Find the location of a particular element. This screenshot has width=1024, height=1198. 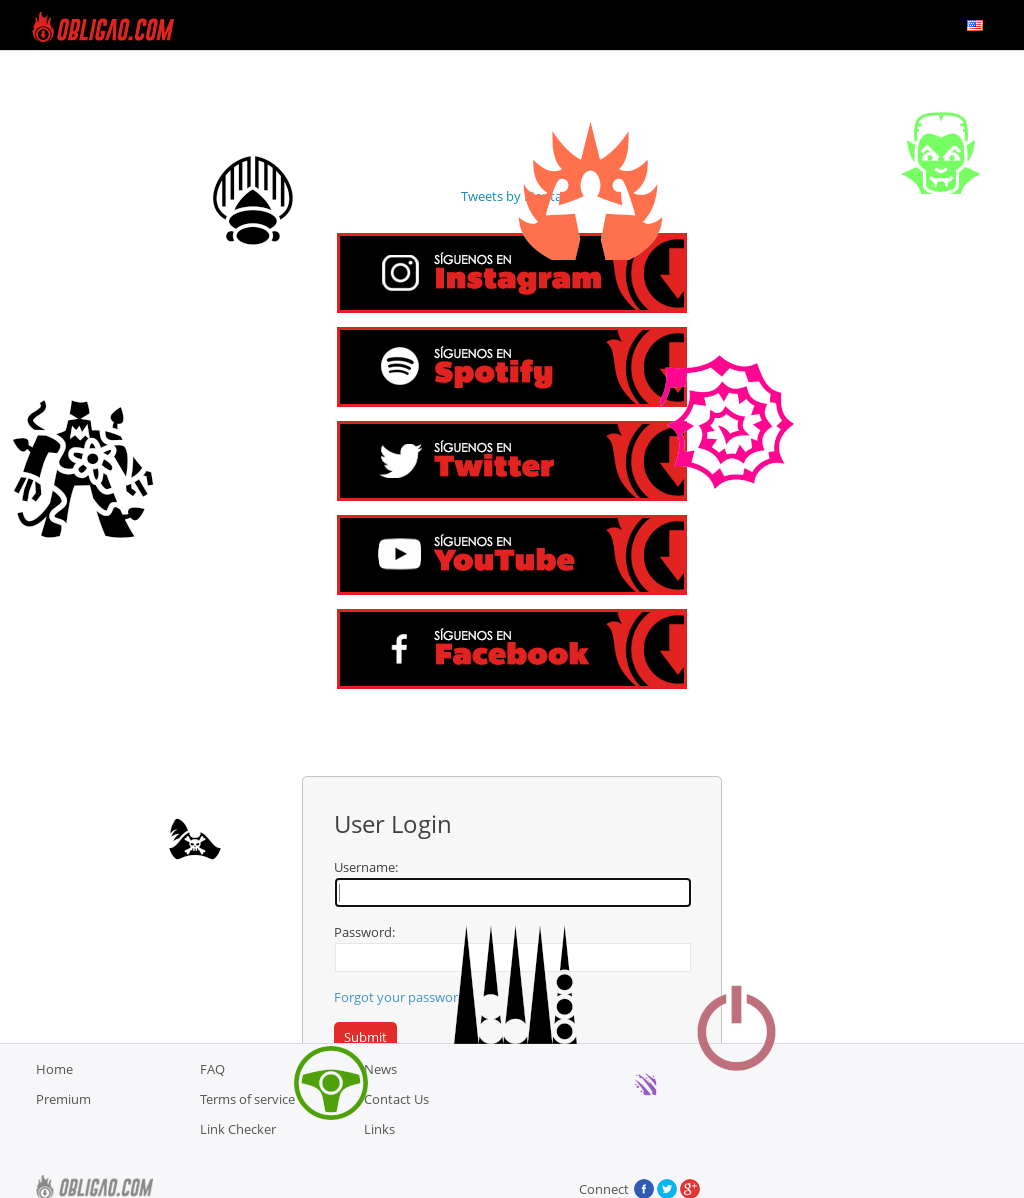

select pirate character or theme is located at coordinates (195, 839).